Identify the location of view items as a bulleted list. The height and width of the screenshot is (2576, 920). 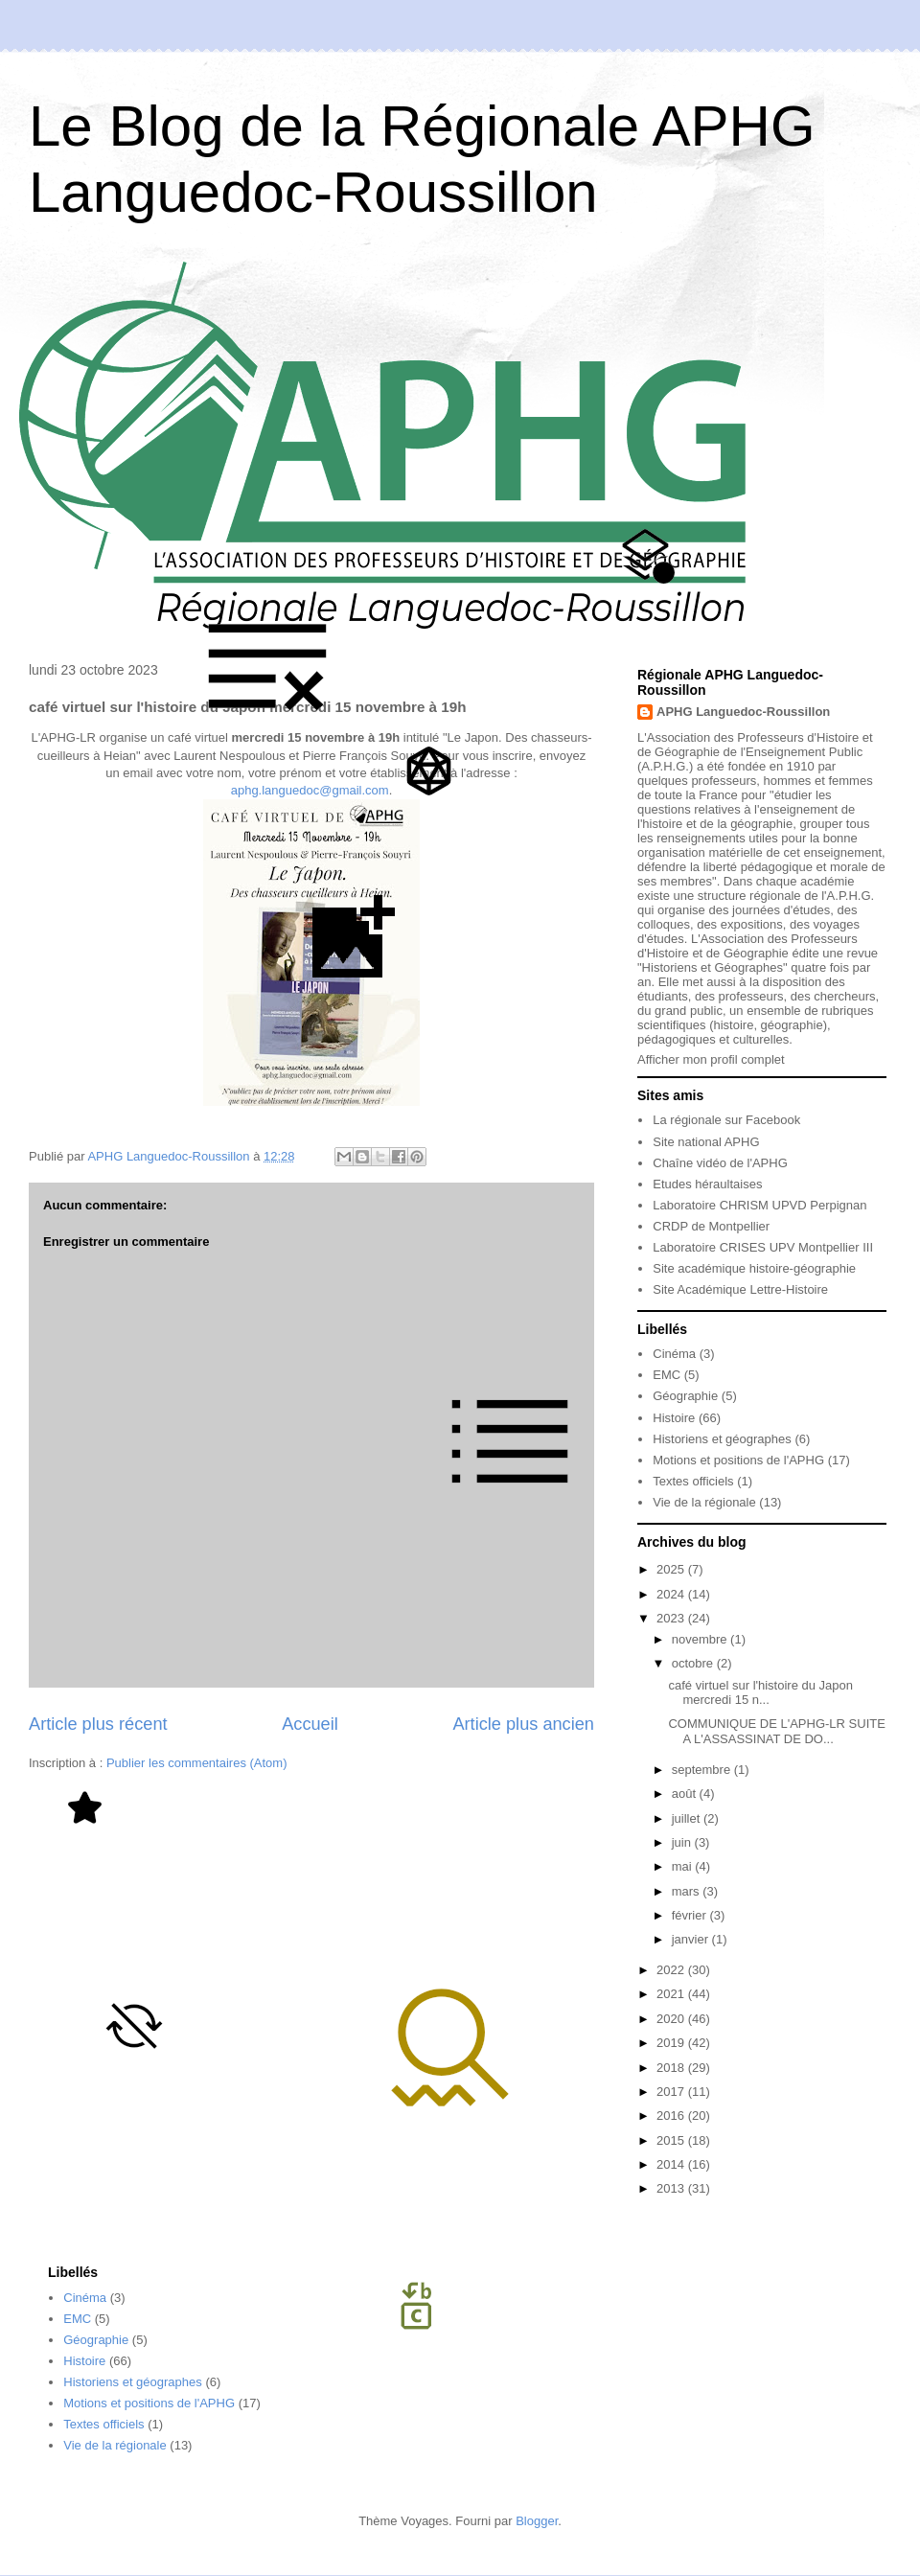
(510, 1441).